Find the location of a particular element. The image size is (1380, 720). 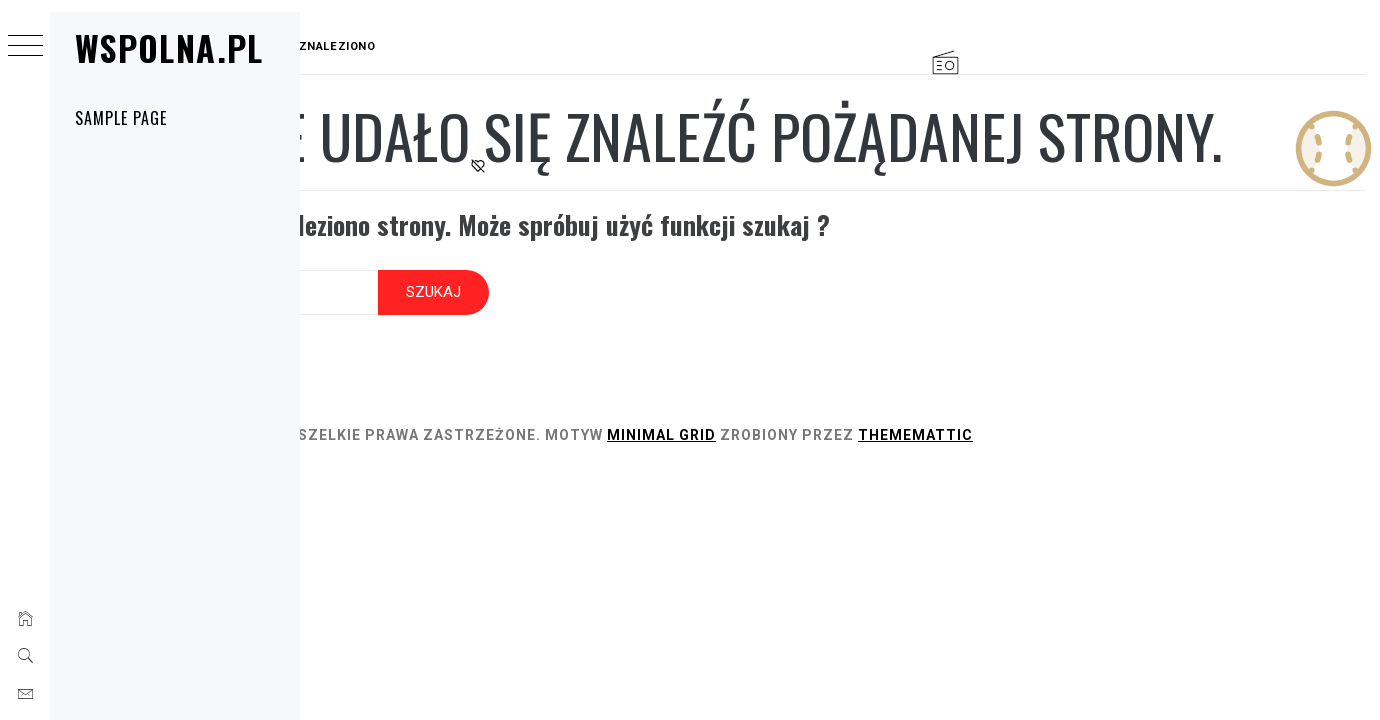

view baseball scores or stats is located at coordinates (1333, 148).